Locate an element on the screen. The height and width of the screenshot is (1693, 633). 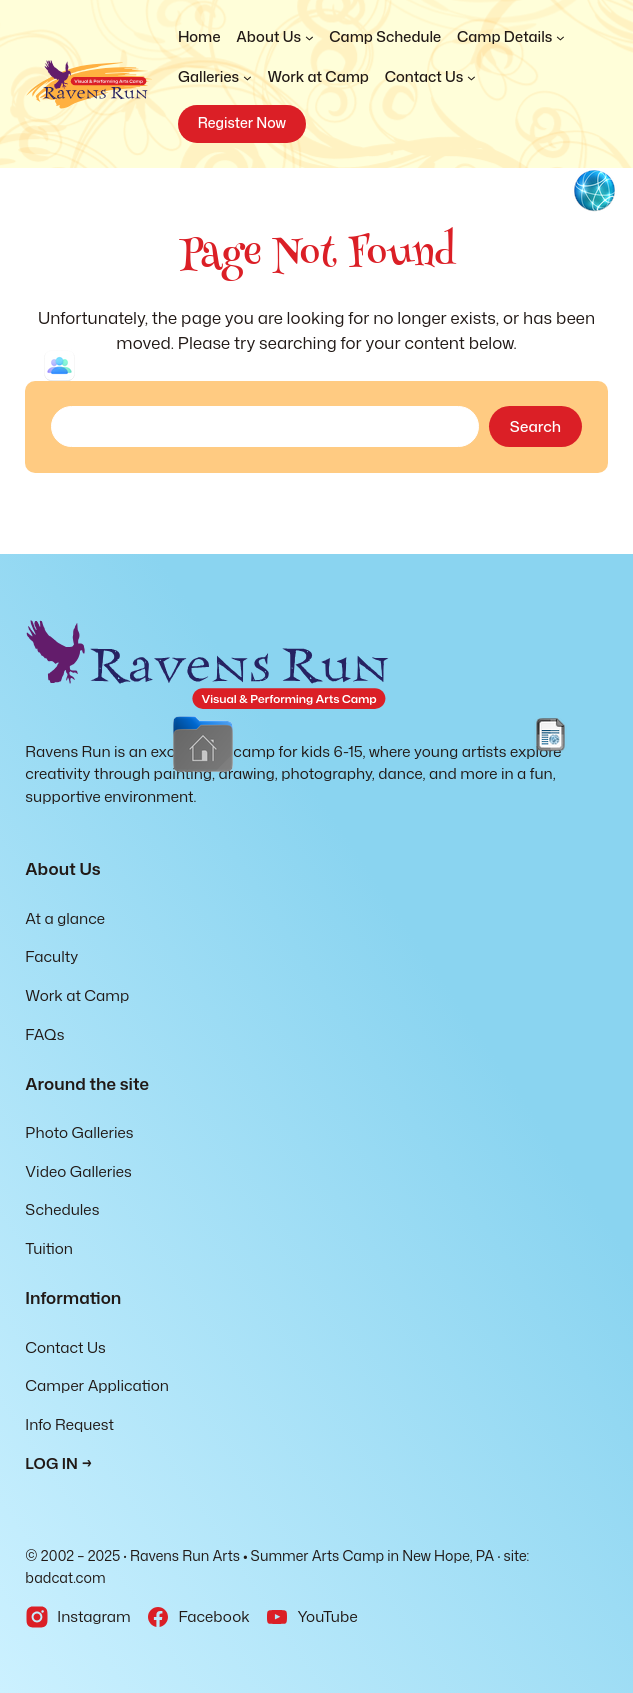
open a web template document file is located at coordinates (550, 734).